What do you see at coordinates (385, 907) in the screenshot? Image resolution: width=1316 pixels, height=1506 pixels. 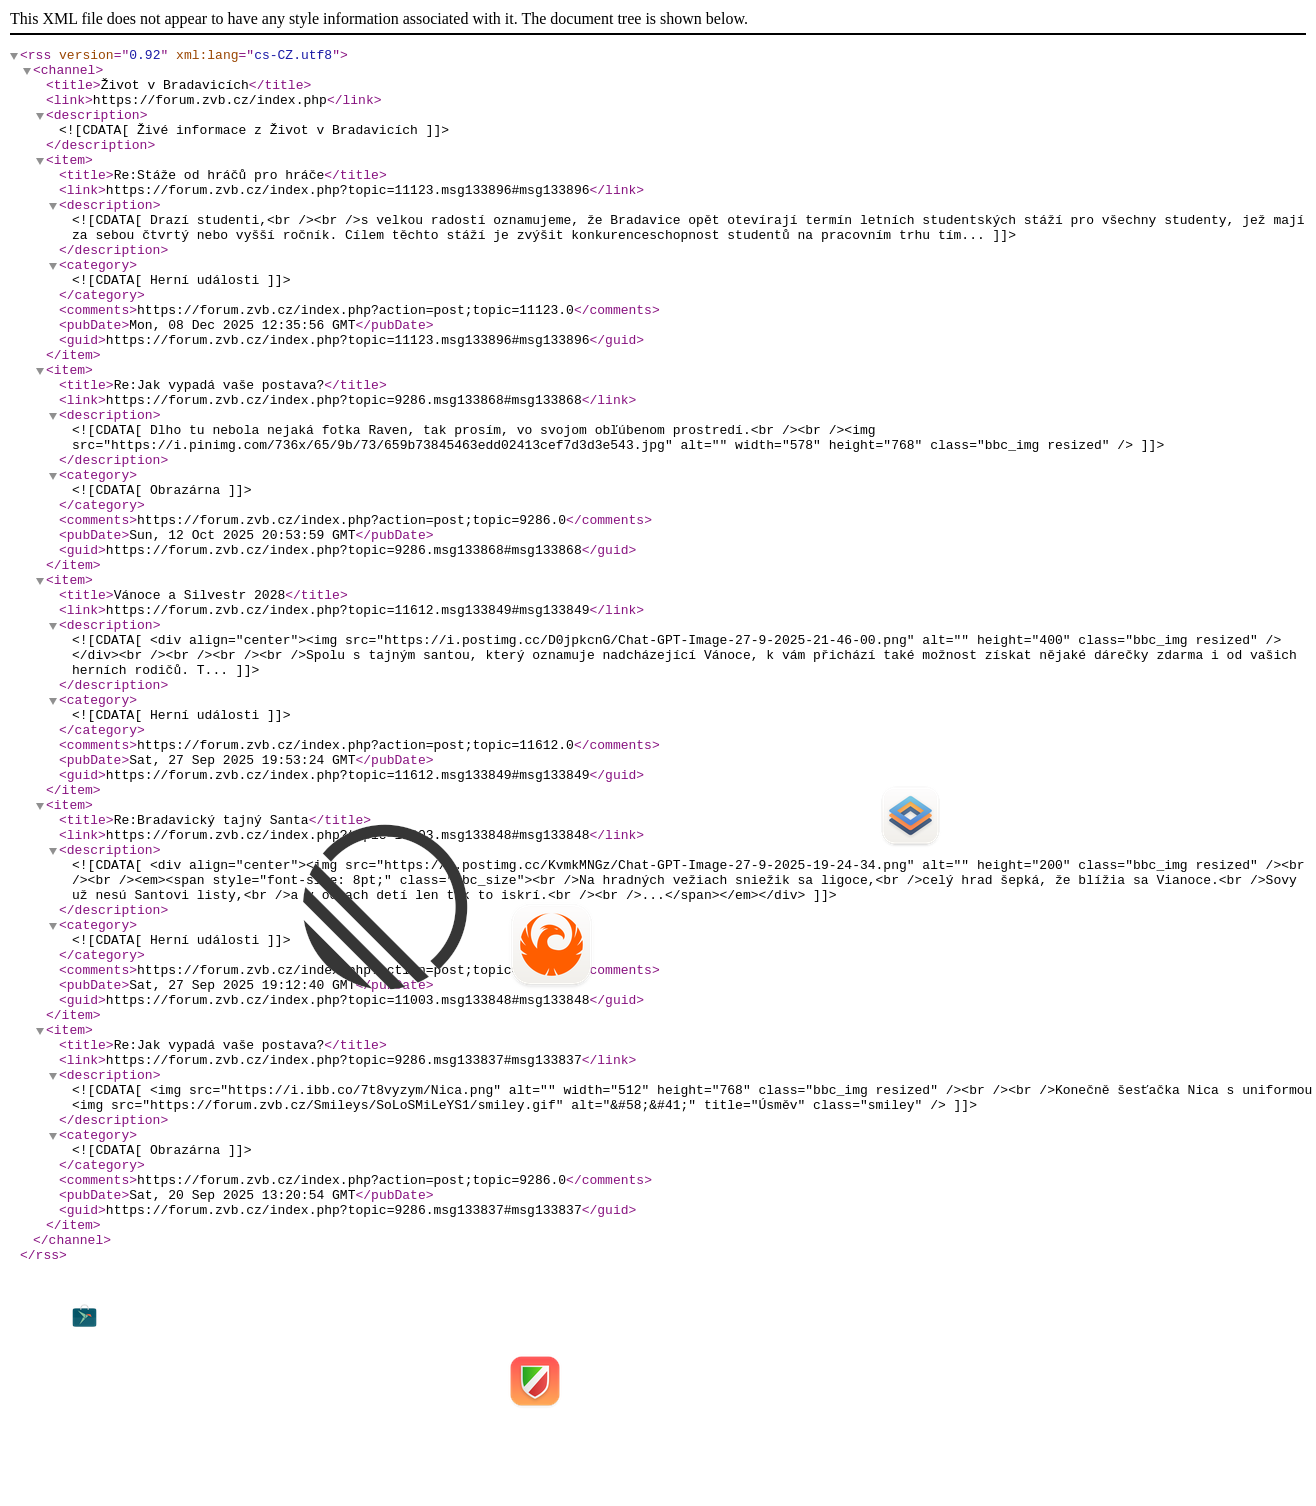 I see `open linear app` at bounding box center [385, 907].